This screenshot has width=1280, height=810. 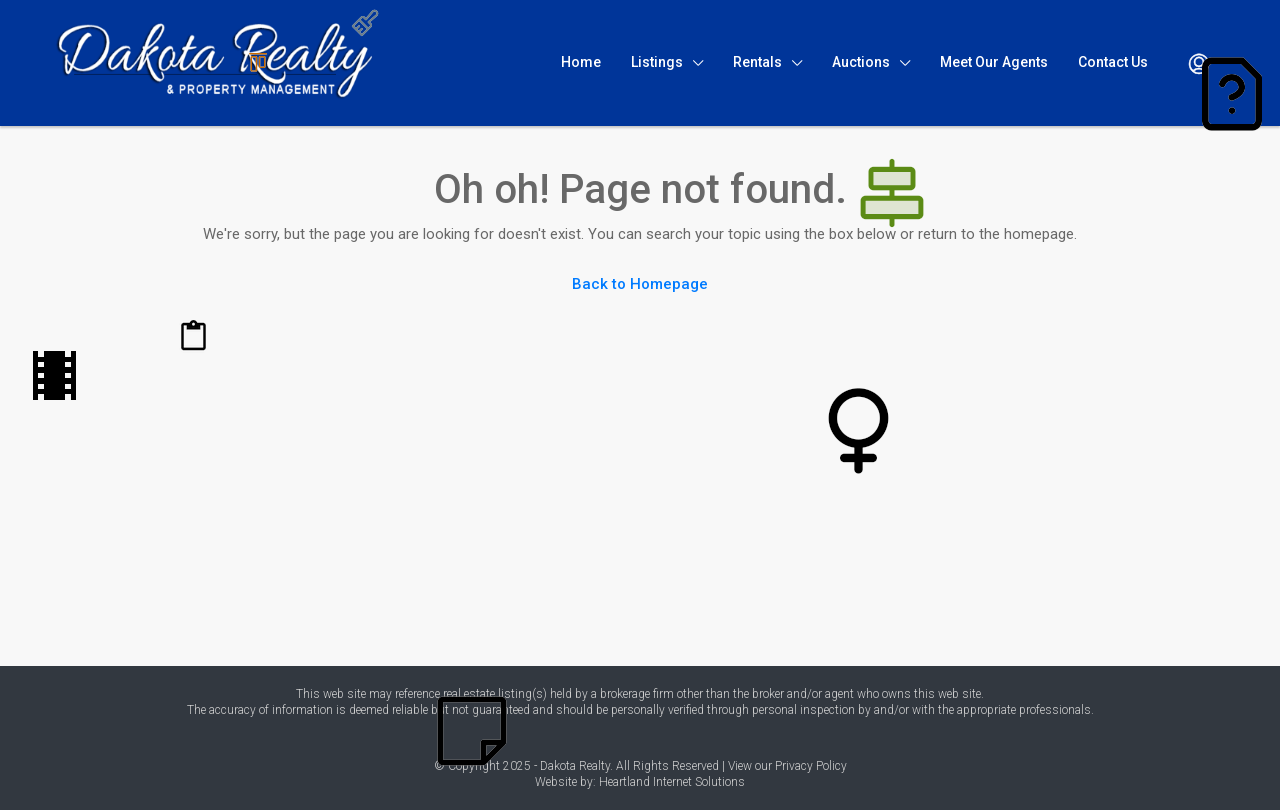 What do you see at coordinates (365, 22) in the screenshot?
I see `access painting or drawing tools` at bounding box center [365, 22].